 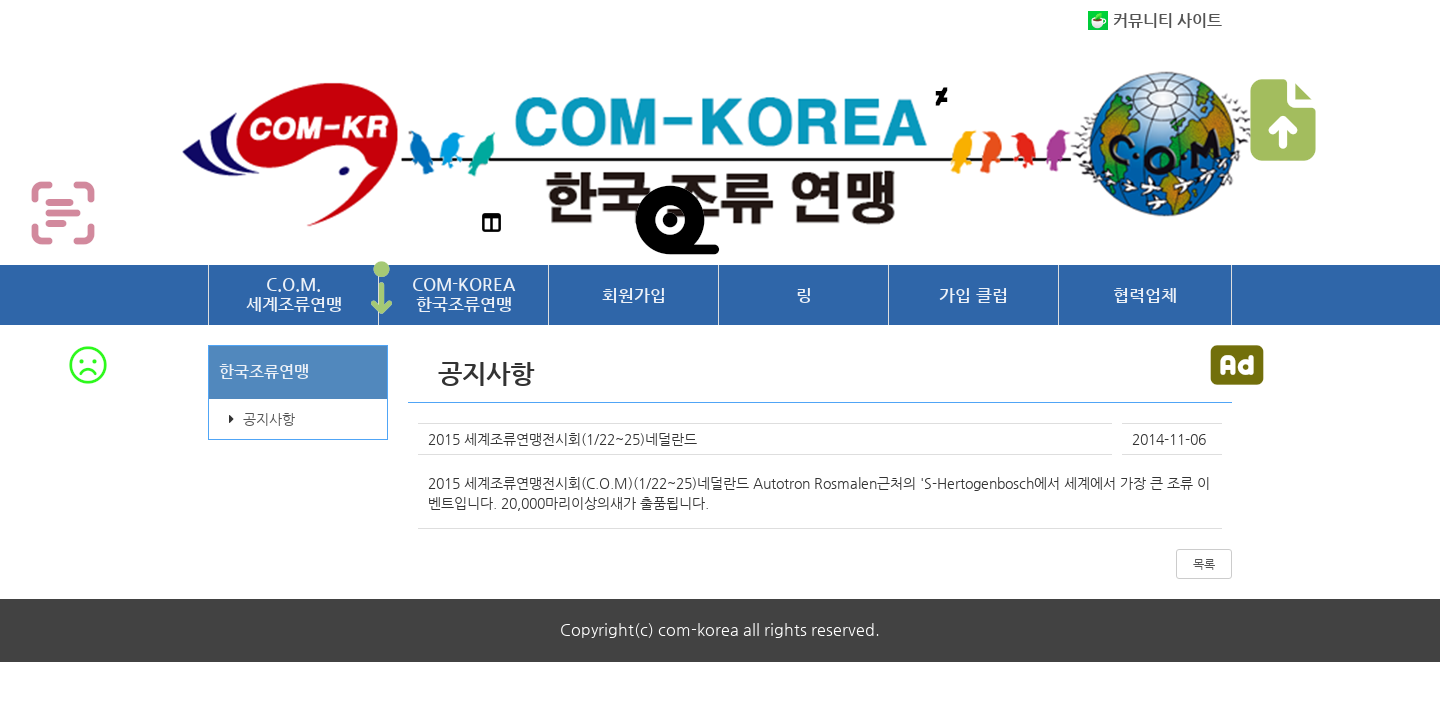 I want to click on visit deviantart profile or page, so click(x=941, y=96).